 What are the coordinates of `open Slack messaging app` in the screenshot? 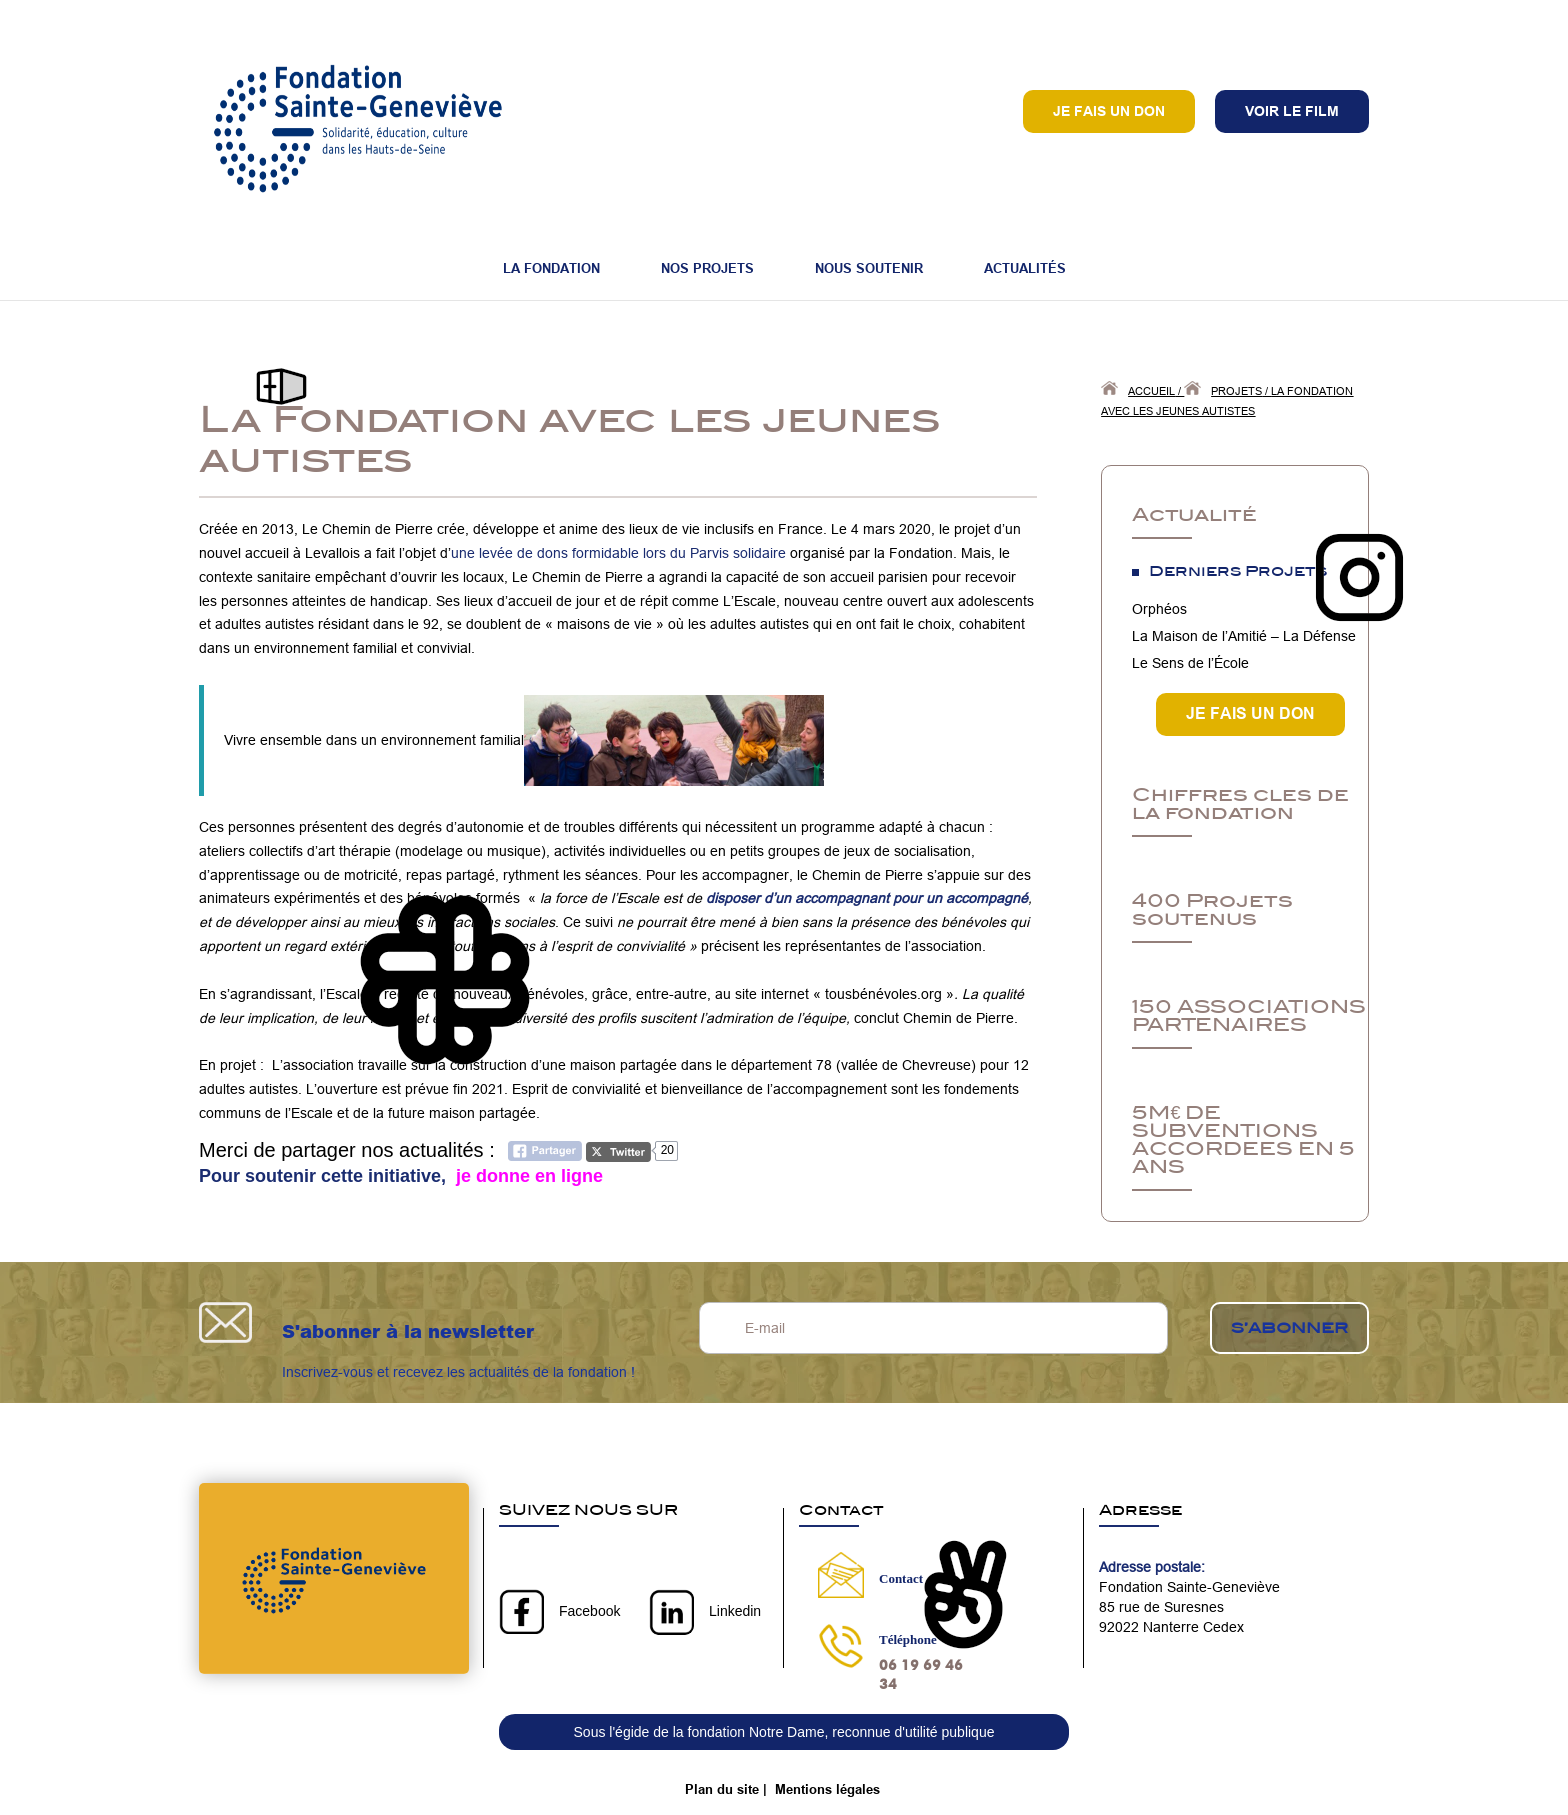 It's located at (445, 980).